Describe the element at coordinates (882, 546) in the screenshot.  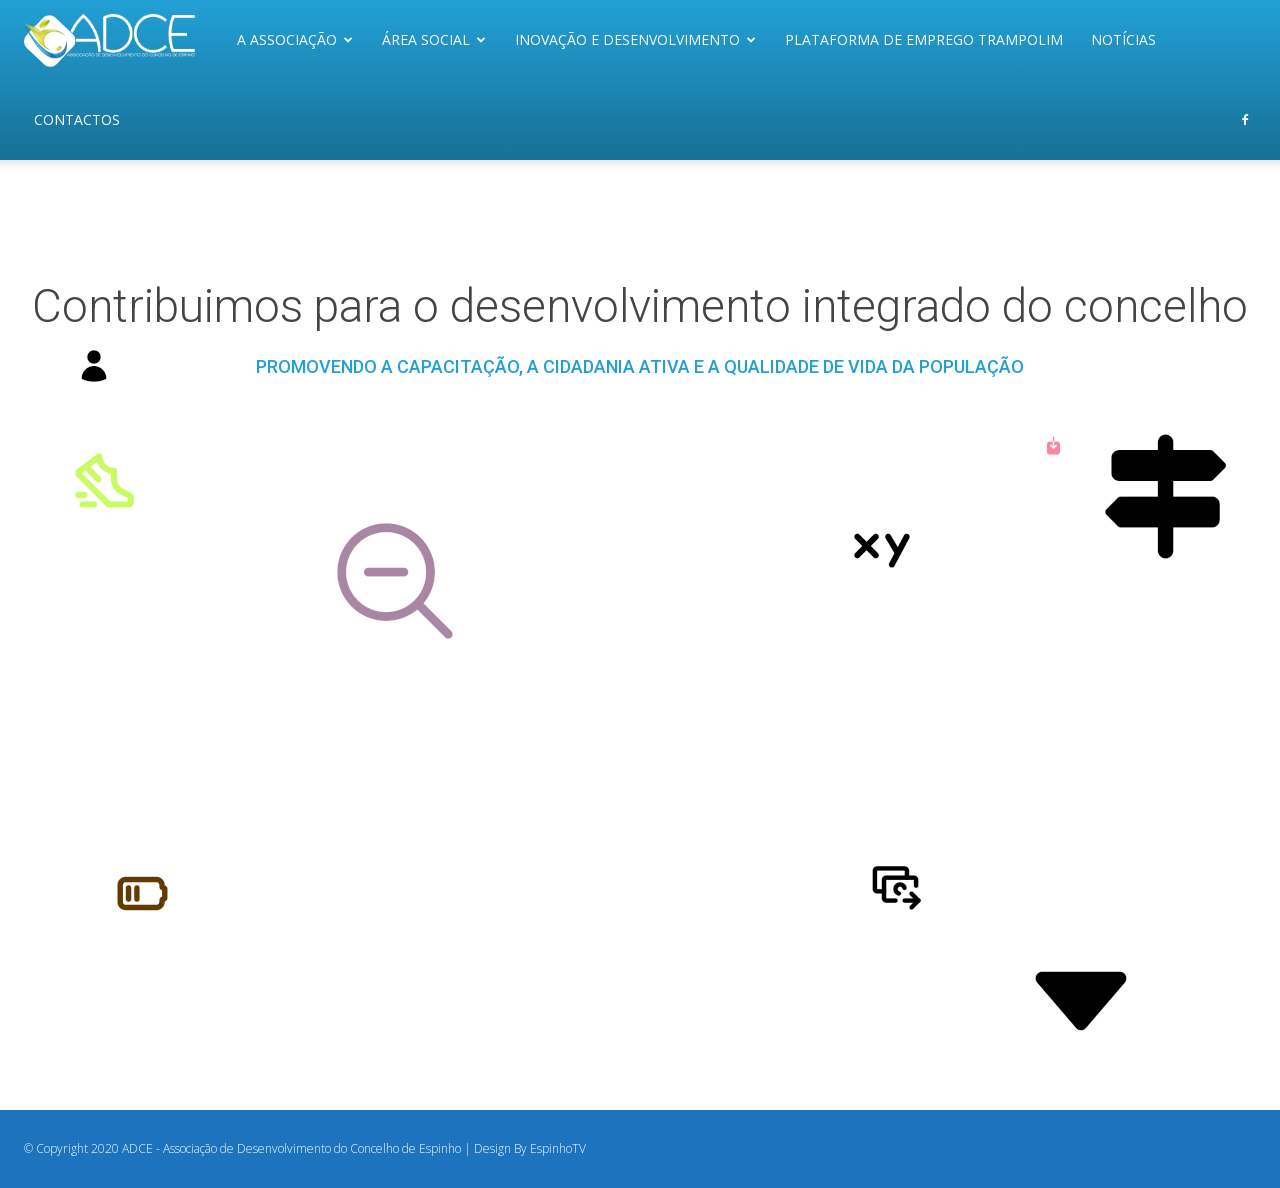
I see `access mathematical or algebraic functions` at that location.